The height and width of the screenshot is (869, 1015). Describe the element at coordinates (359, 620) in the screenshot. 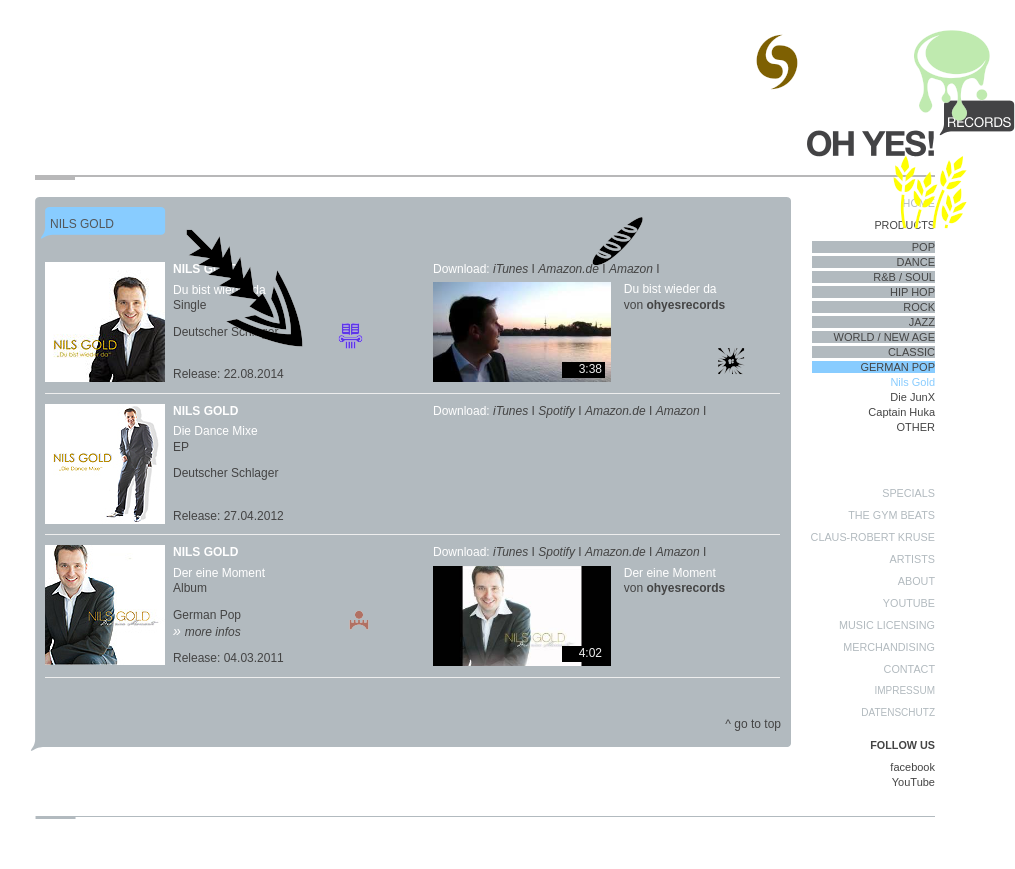

I see `travel to or view a bridge location` at that location.